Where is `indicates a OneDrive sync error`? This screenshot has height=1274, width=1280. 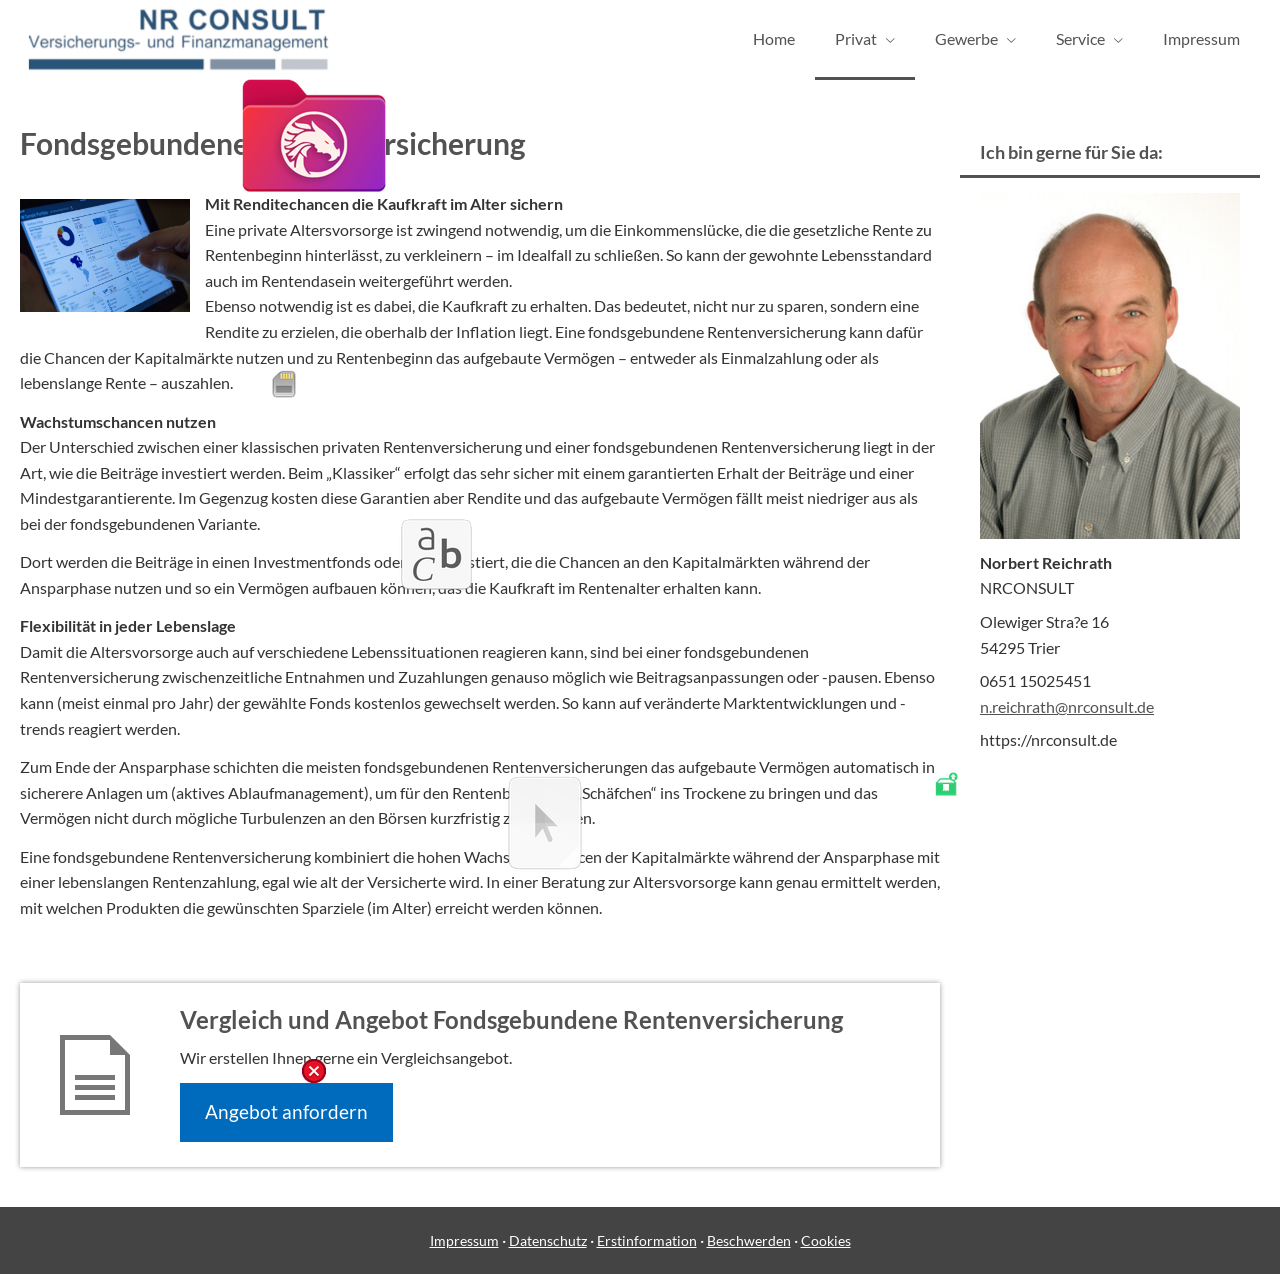 indicates a OneDrive sync error is located at coordinates (314, 1071).